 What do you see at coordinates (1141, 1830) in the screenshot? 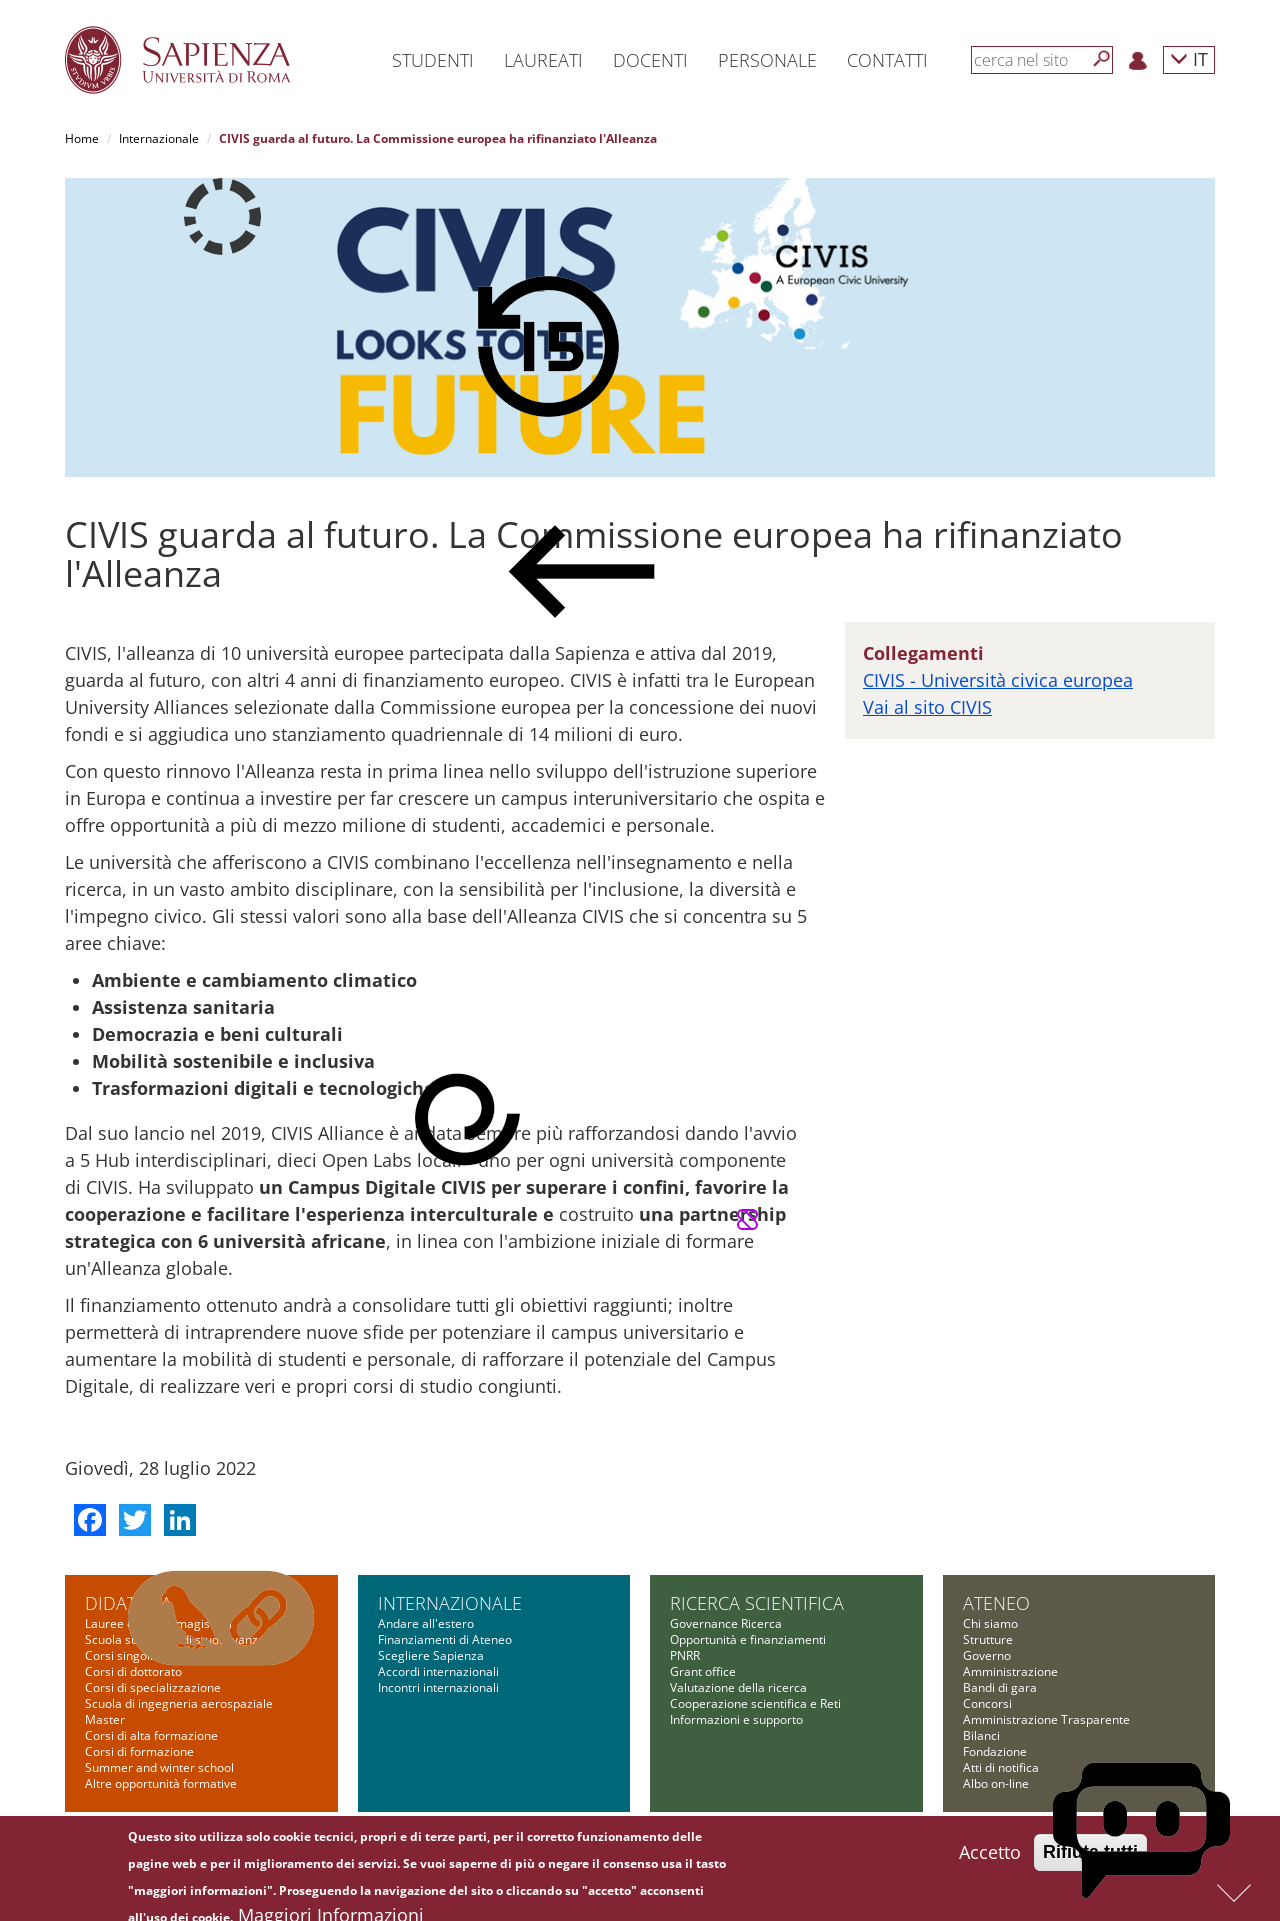
I see `open the Poe AI chat app` at bounding box center [1141, 1830].